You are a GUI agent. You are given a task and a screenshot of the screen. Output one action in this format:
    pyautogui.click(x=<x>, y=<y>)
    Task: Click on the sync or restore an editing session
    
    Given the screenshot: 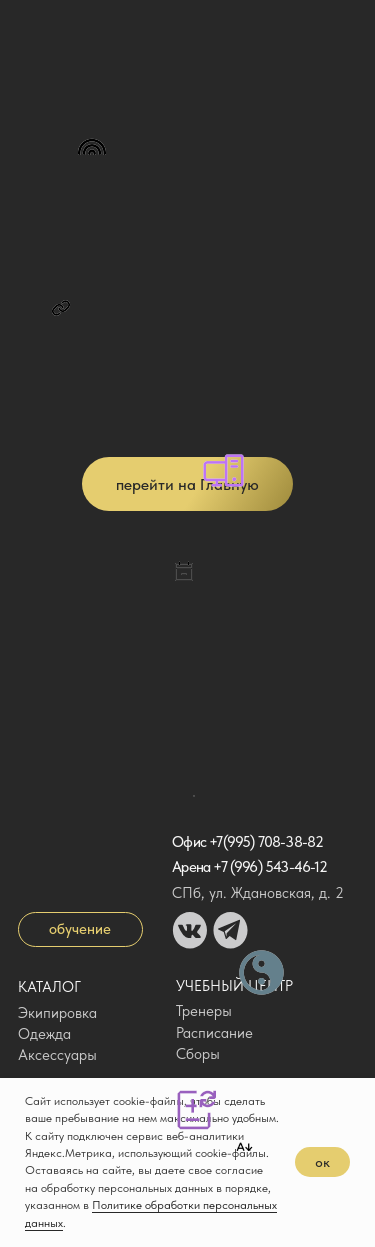 What is the action you would take?
    pyautogui.click(x=194, y=1110)
    